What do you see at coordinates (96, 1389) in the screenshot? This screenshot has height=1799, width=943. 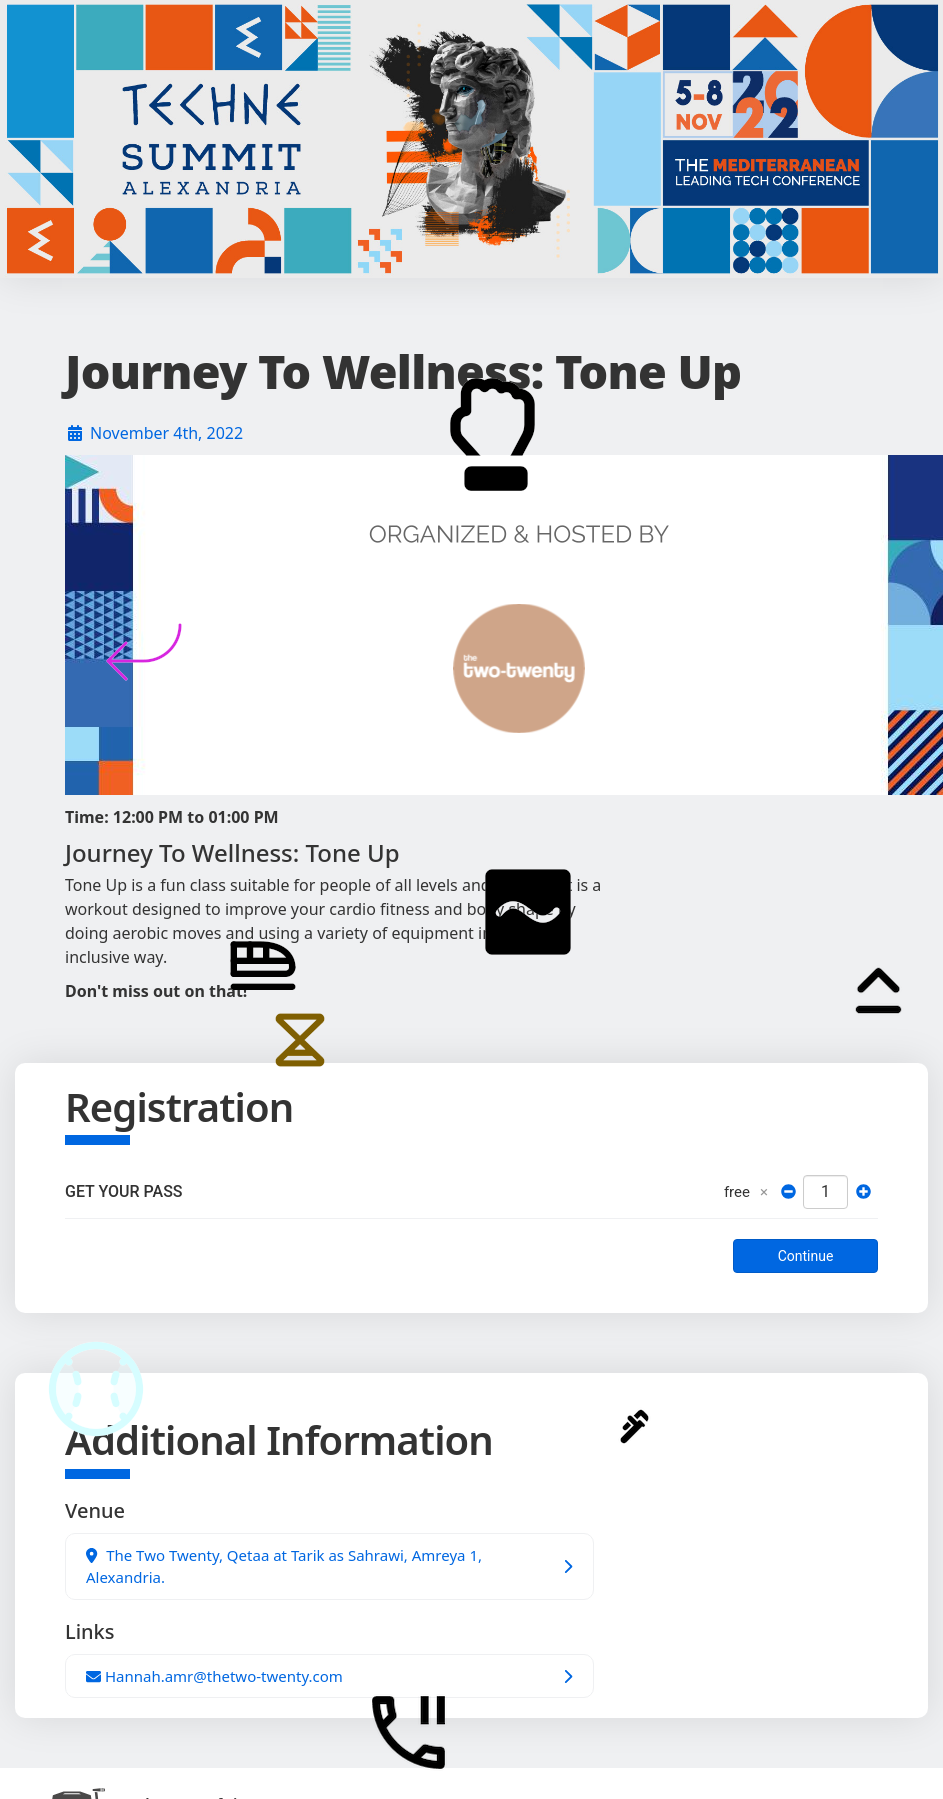 I see `view baseball scores or stats` at bounding box center [96, 1389].